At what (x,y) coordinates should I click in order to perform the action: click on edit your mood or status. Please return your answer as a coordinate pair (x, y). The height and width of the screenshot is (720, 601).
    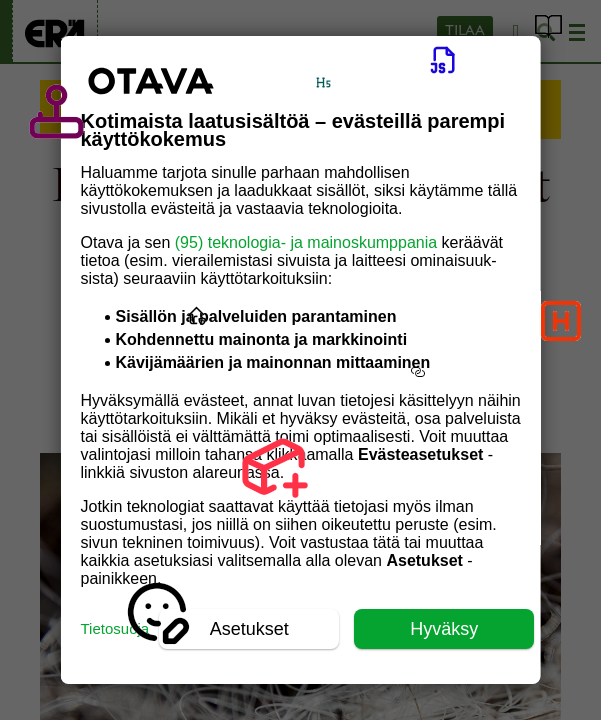
    Looking at the image, I should click on (157, 612).